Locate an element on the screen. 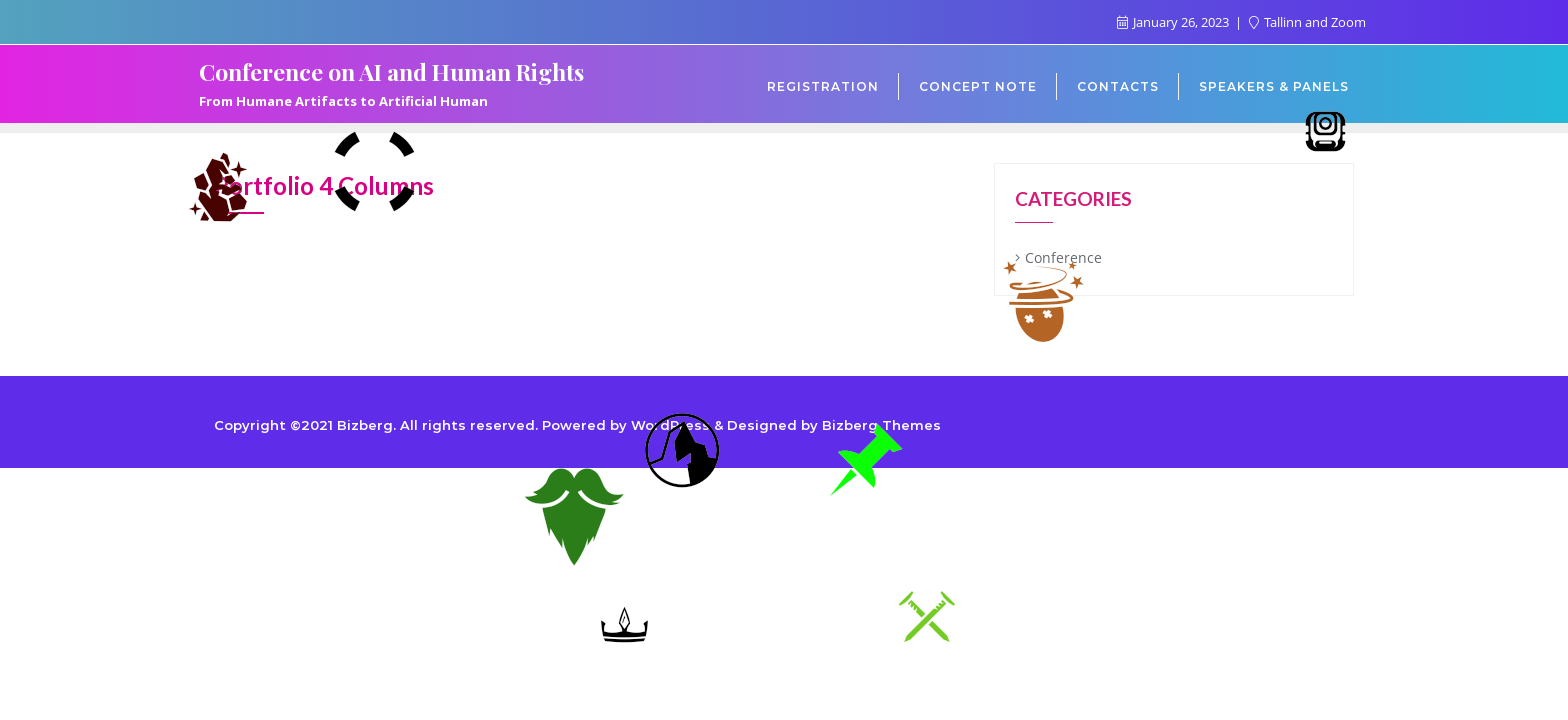 Image resolution: width=1568 pixels, height=720 pixels. indicates a knockout or dizzy state in gameplay is located at coordinates (1043, 301).